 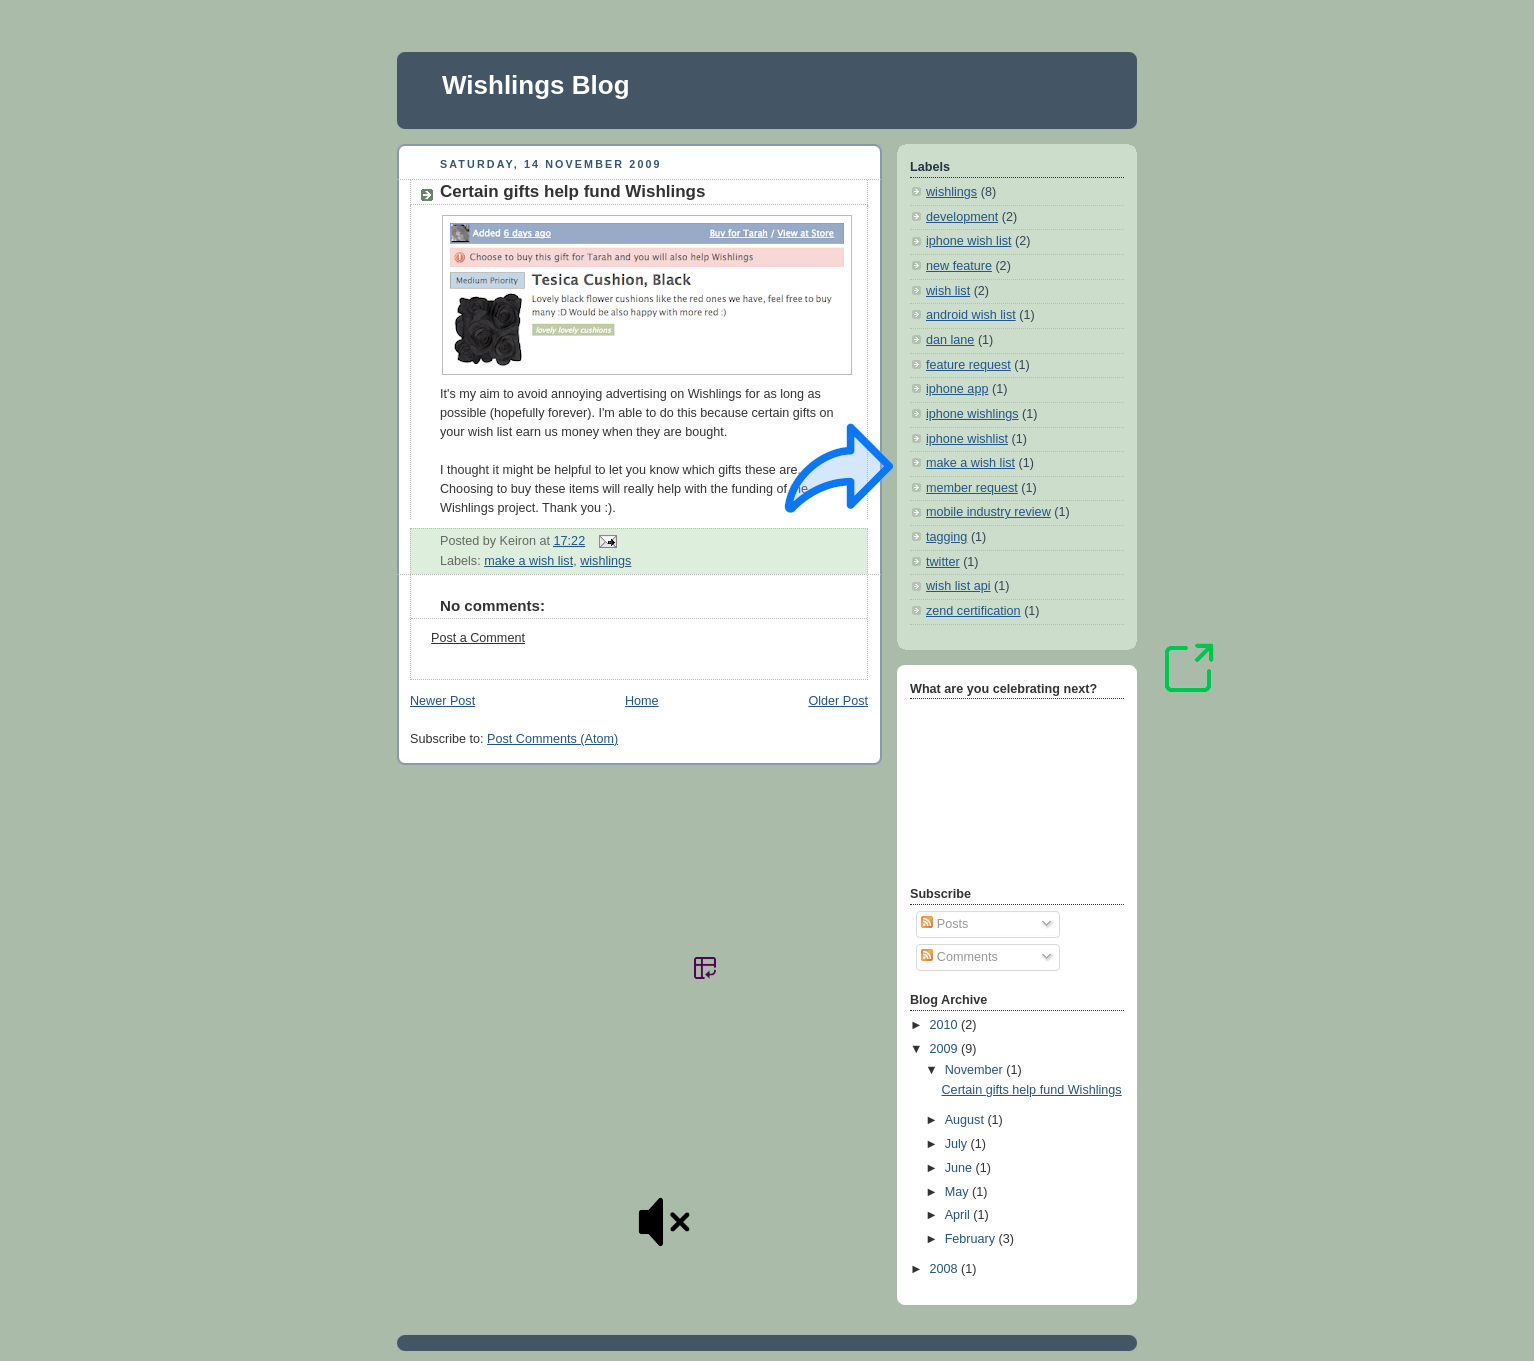 I want to click on open in a new window, so click(x=1188, y=669).